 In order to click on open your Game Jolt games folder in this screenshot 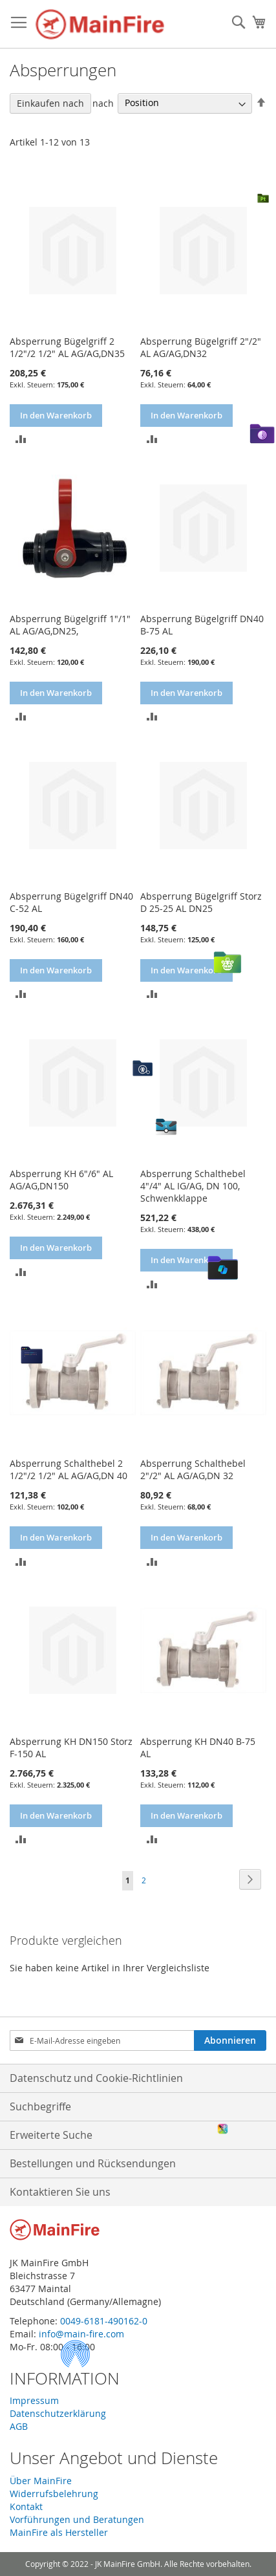, I will do `click(228, 963)`.